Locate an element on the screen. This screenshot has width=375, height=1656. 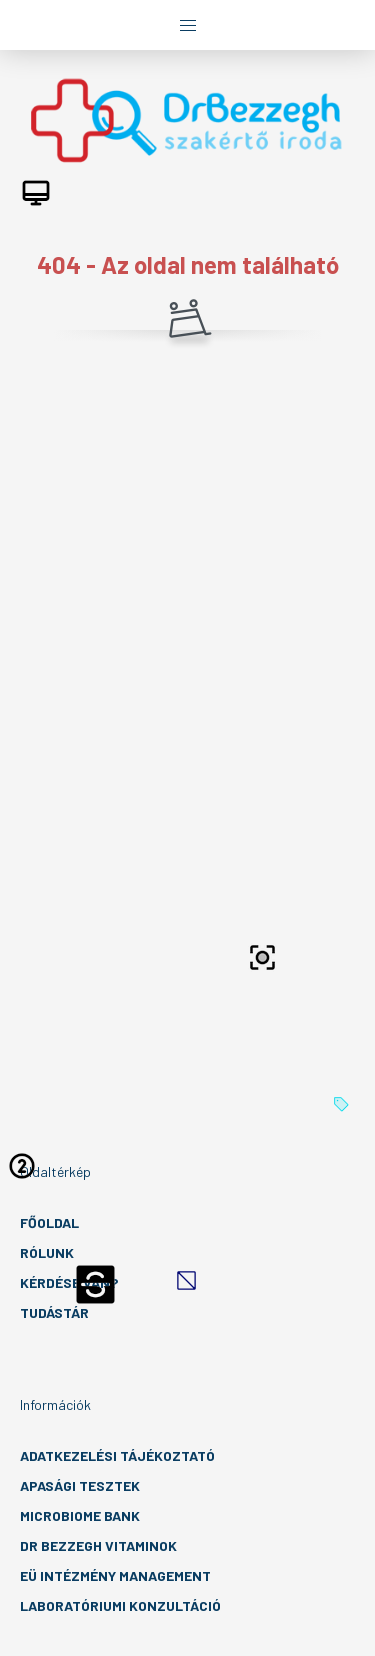
indicates missing or unavailable image content is located at coordinates (186, 1280).